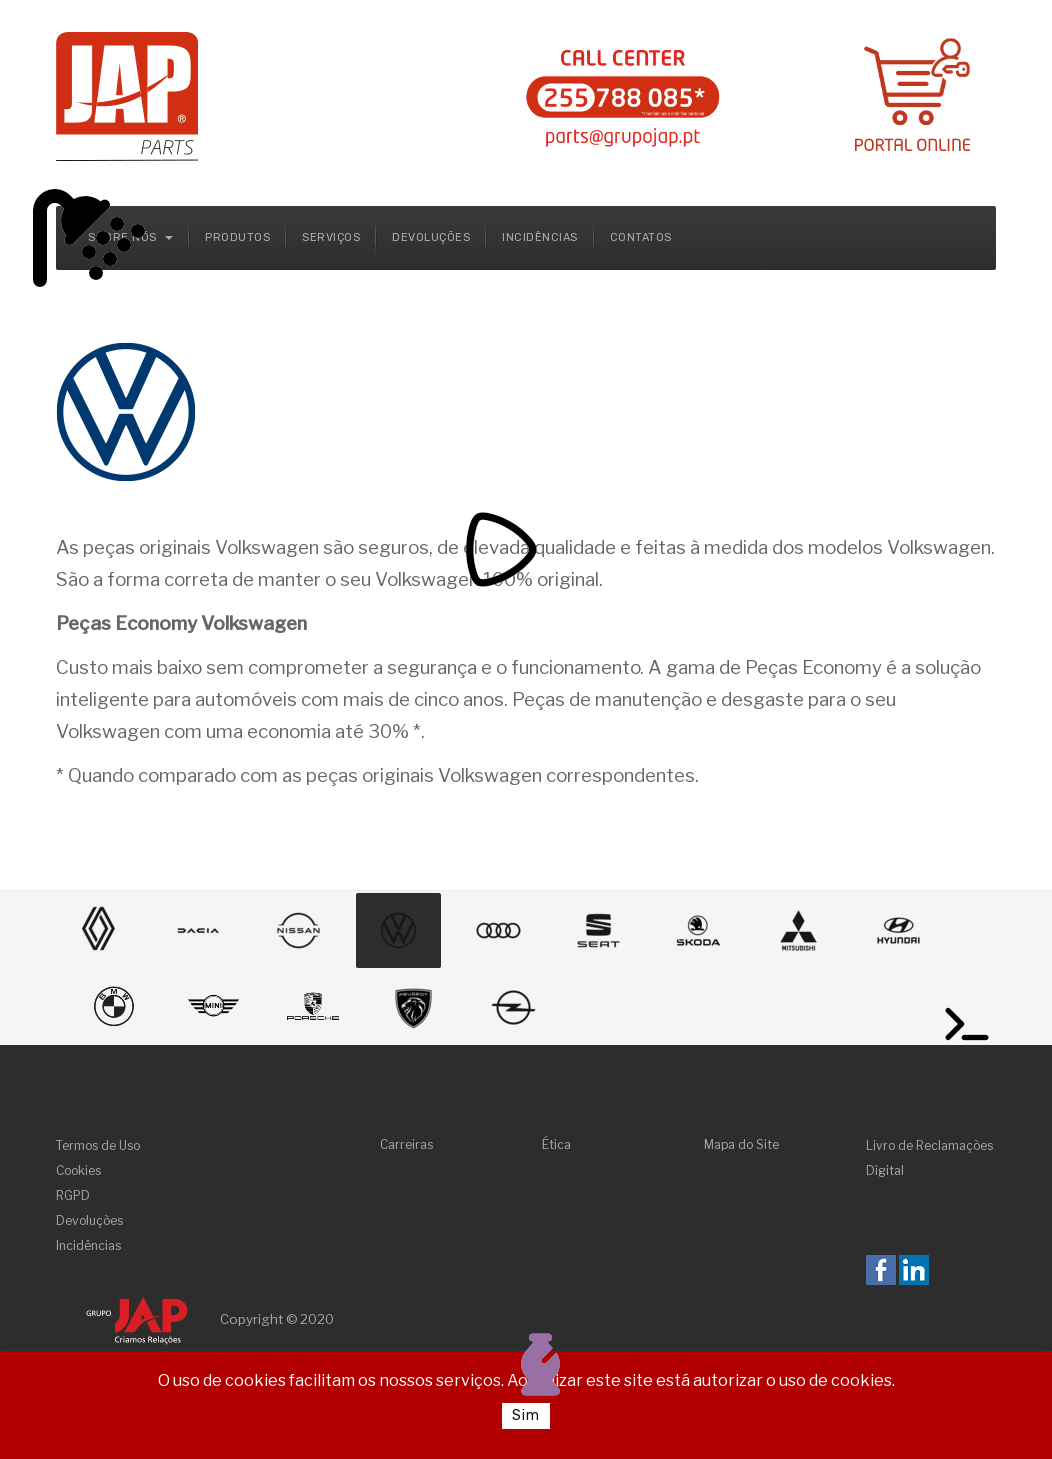  What do you see at coordinates (967, 1024) in the screenshot?
I see `open the command line terminal` at bounding box center [967, 1024].